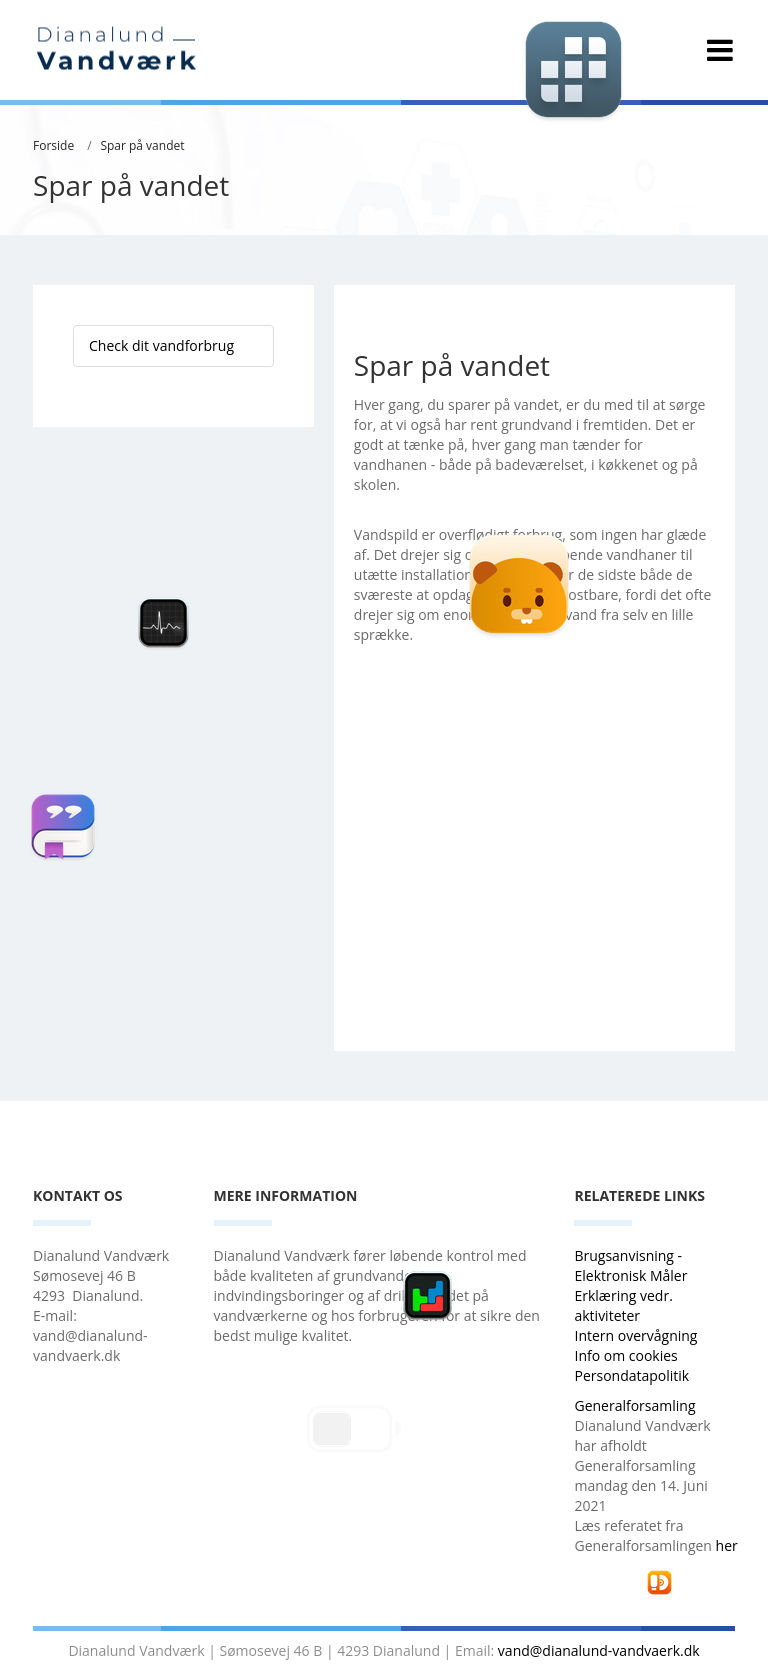 The height and width of the screenshot is (1671, 768). Describe the element at coordinates (63, 826) in the screenshot. I see `open citations manager app` at that location.